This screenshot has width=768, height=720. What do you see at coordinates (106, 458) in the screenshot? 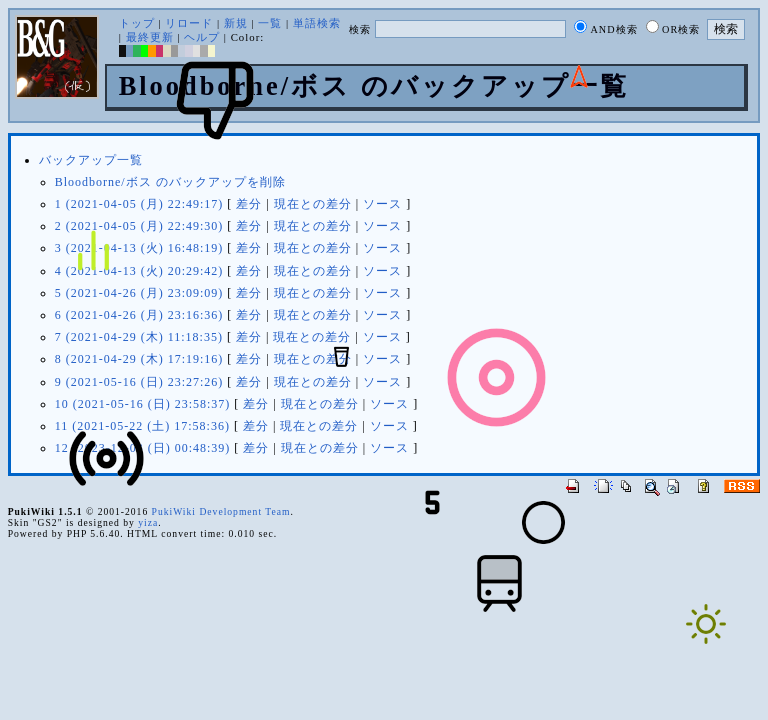
I see `access radio or audio streaming` at bounding box center [106, 458].